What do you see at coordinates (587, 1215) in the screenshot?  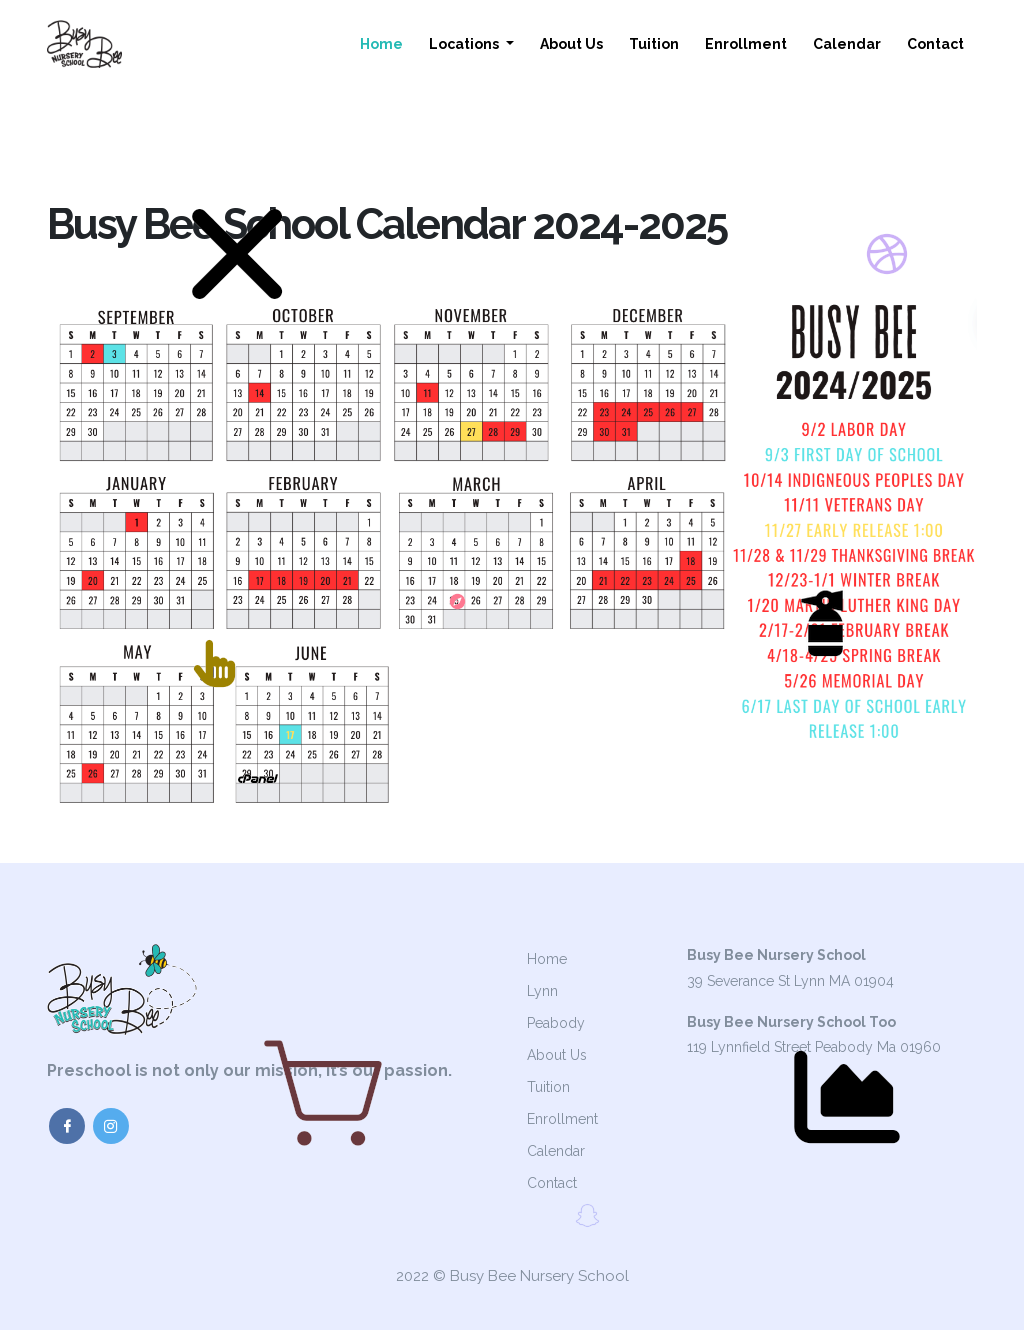 I see `open snapchat app` at bounding box center [587, 1215].